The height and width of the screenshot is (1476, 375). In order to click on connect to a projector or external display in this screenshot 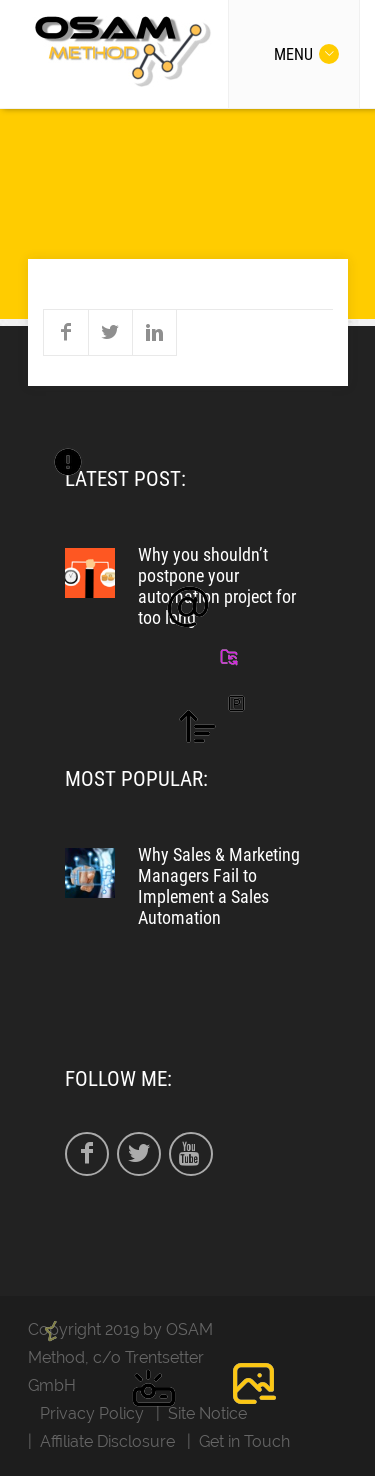, I will do `click(154, 1389)`.